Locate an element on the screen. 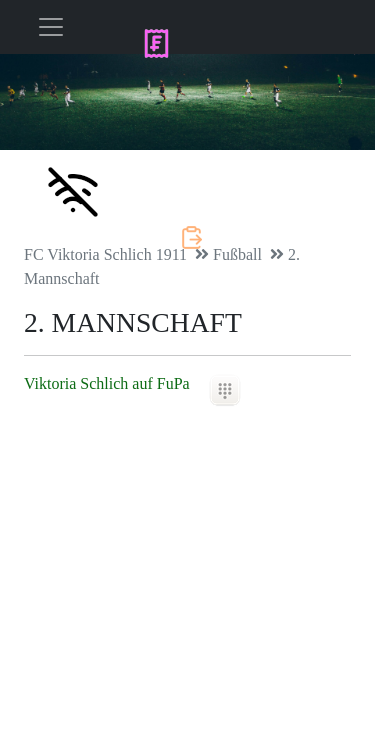 The height and width of the screenshot is (738, 375). view receipt or transaction in swiss francs is located at coordinates (156, 43).